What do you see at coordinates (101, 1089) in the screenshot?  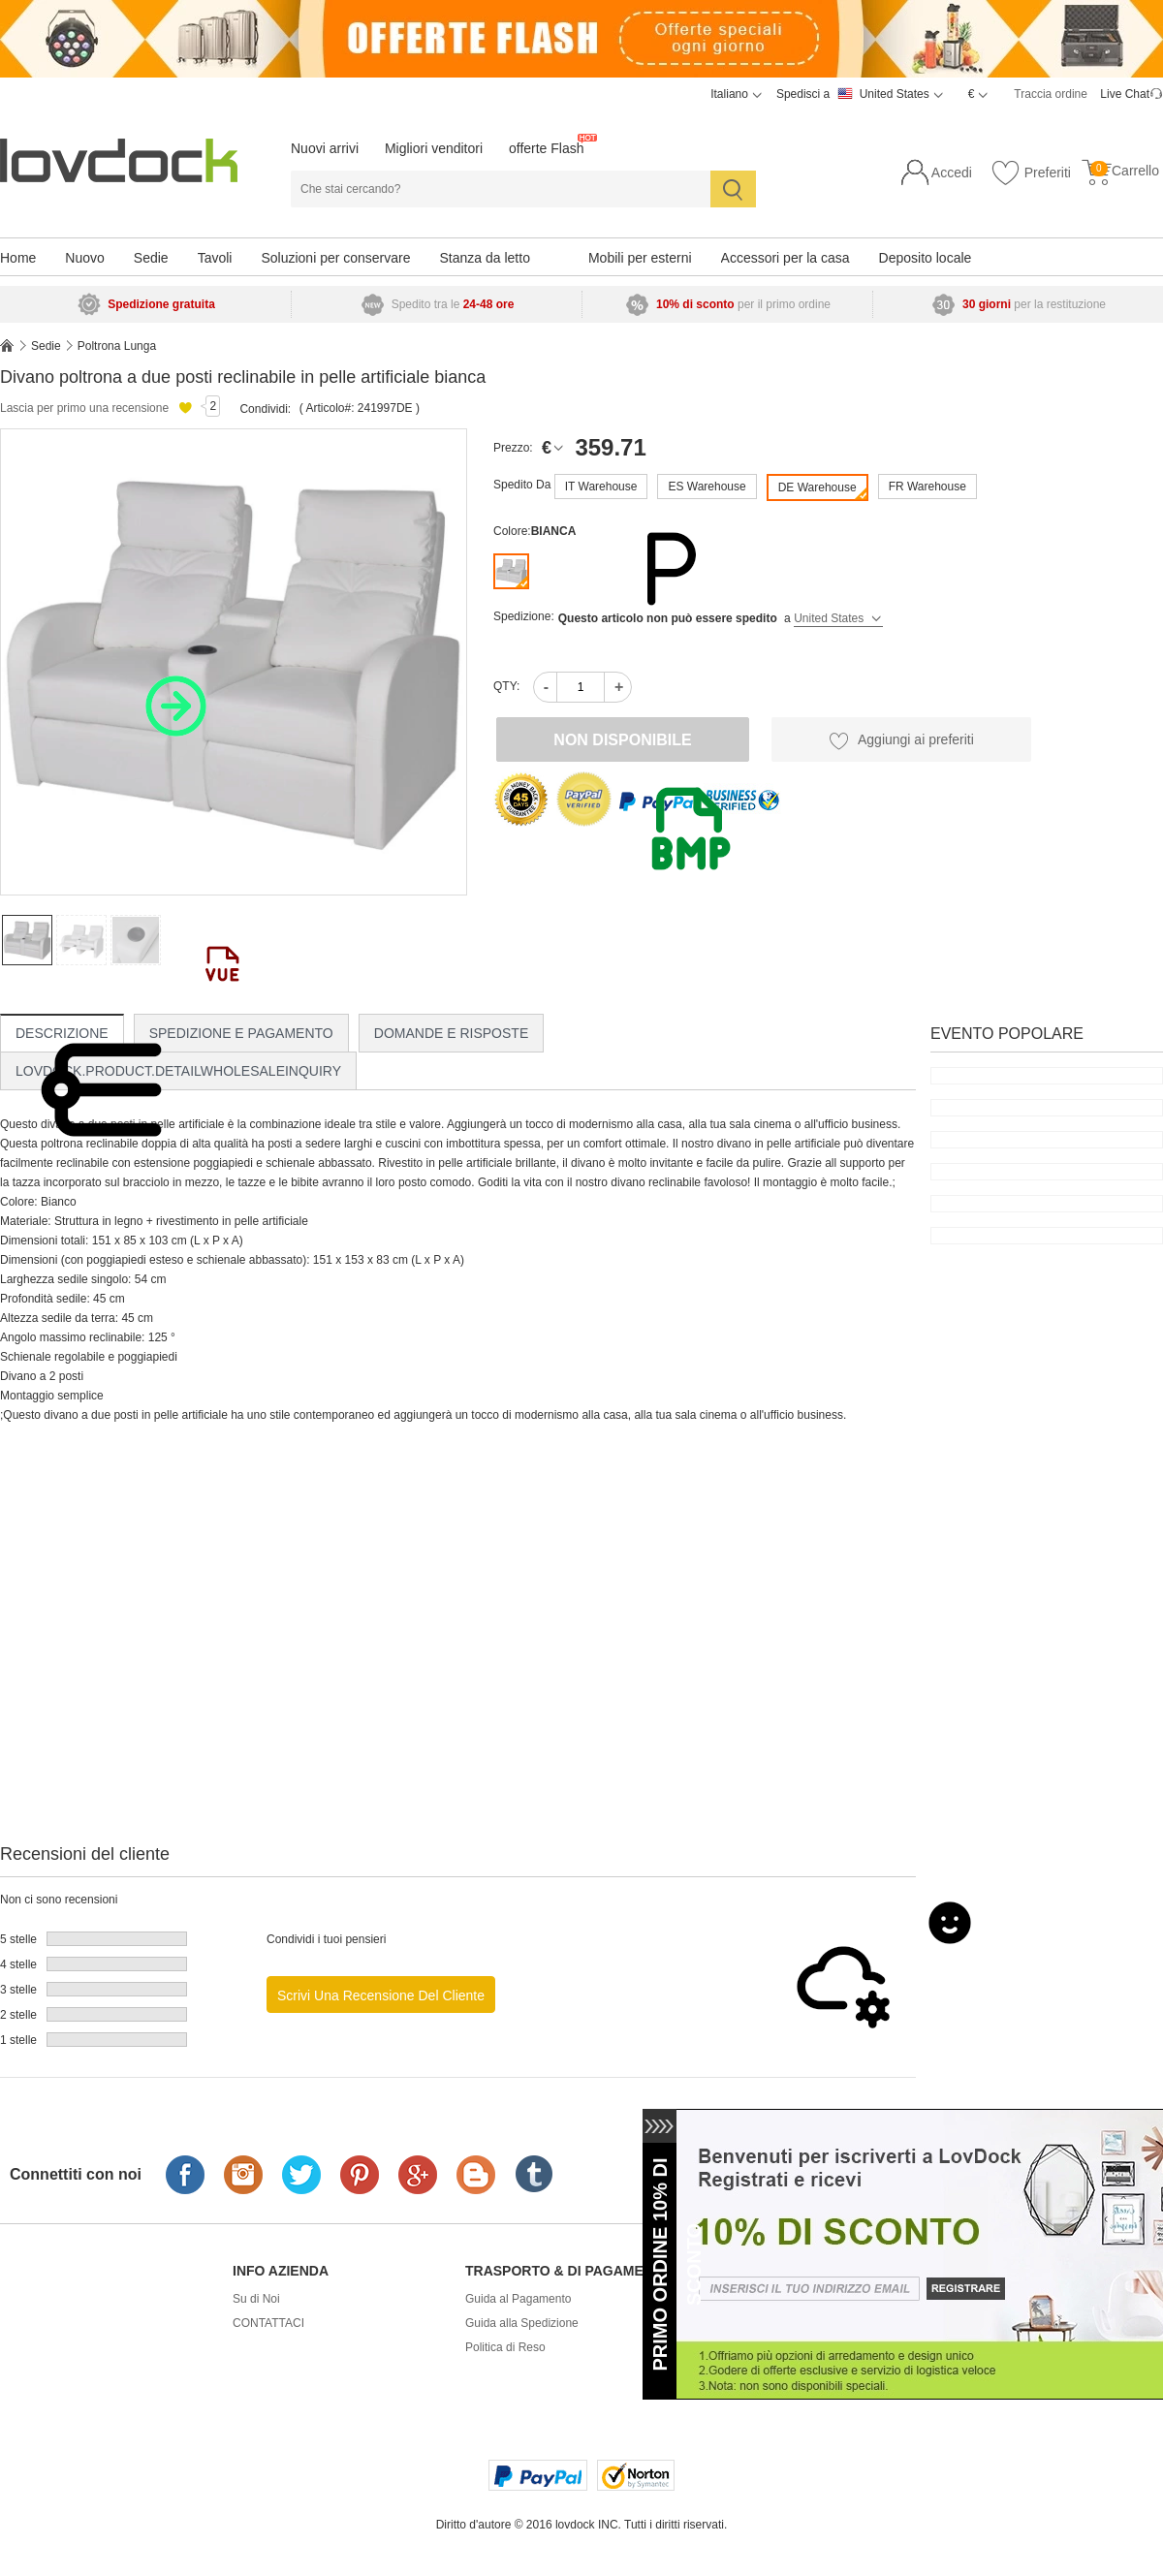 I see `adjust text alignment settings` at bounding box center [101, 1089].